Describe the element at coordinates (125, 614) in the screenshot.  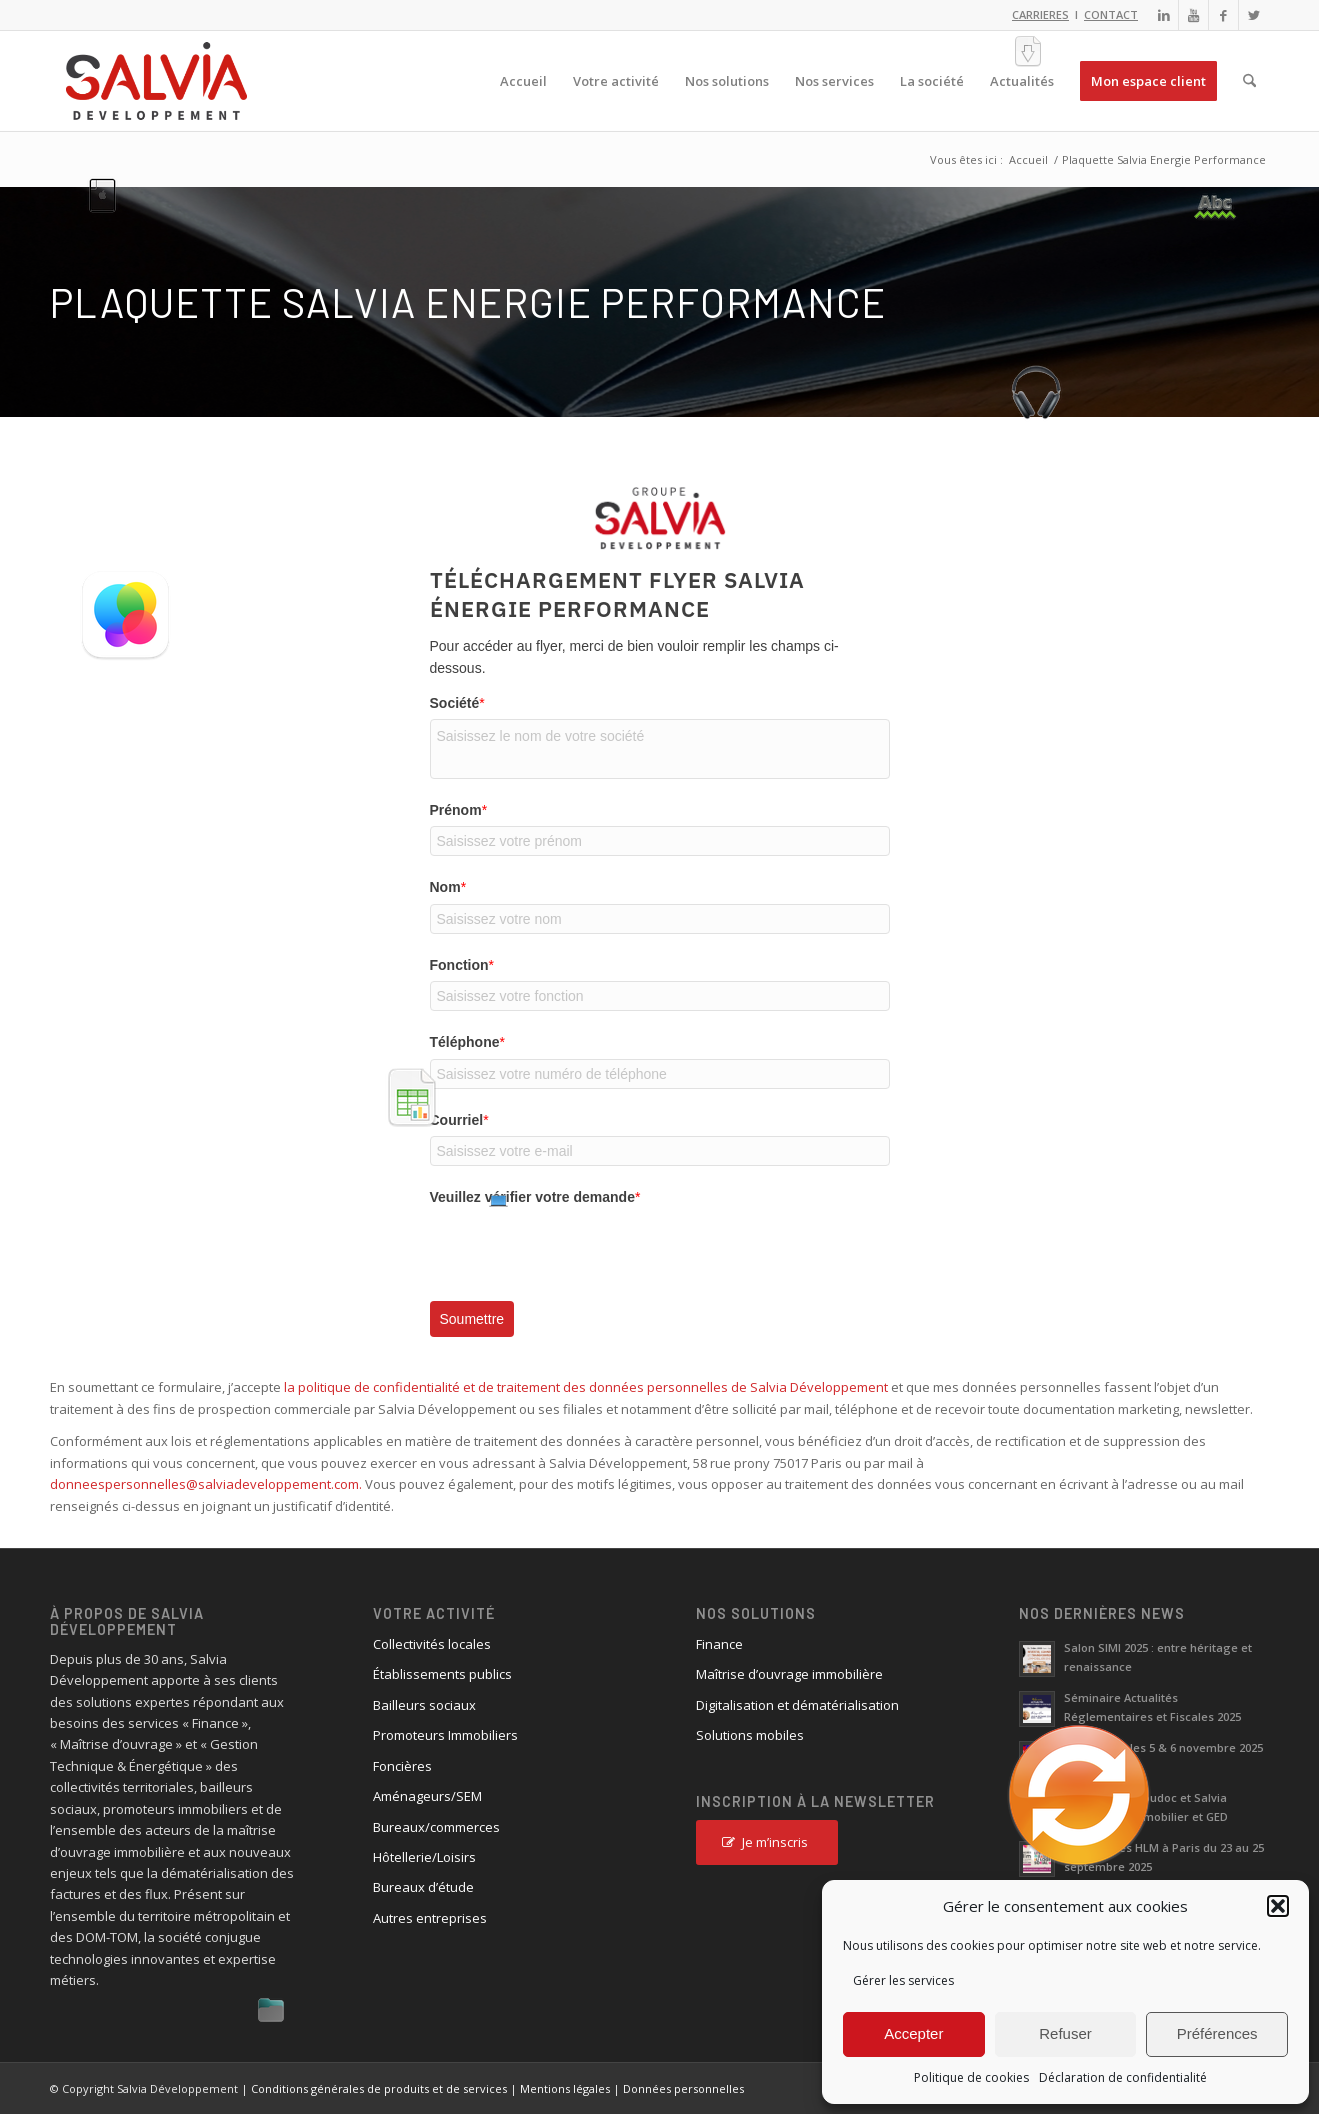
I see `open Game Center settings` at that location.